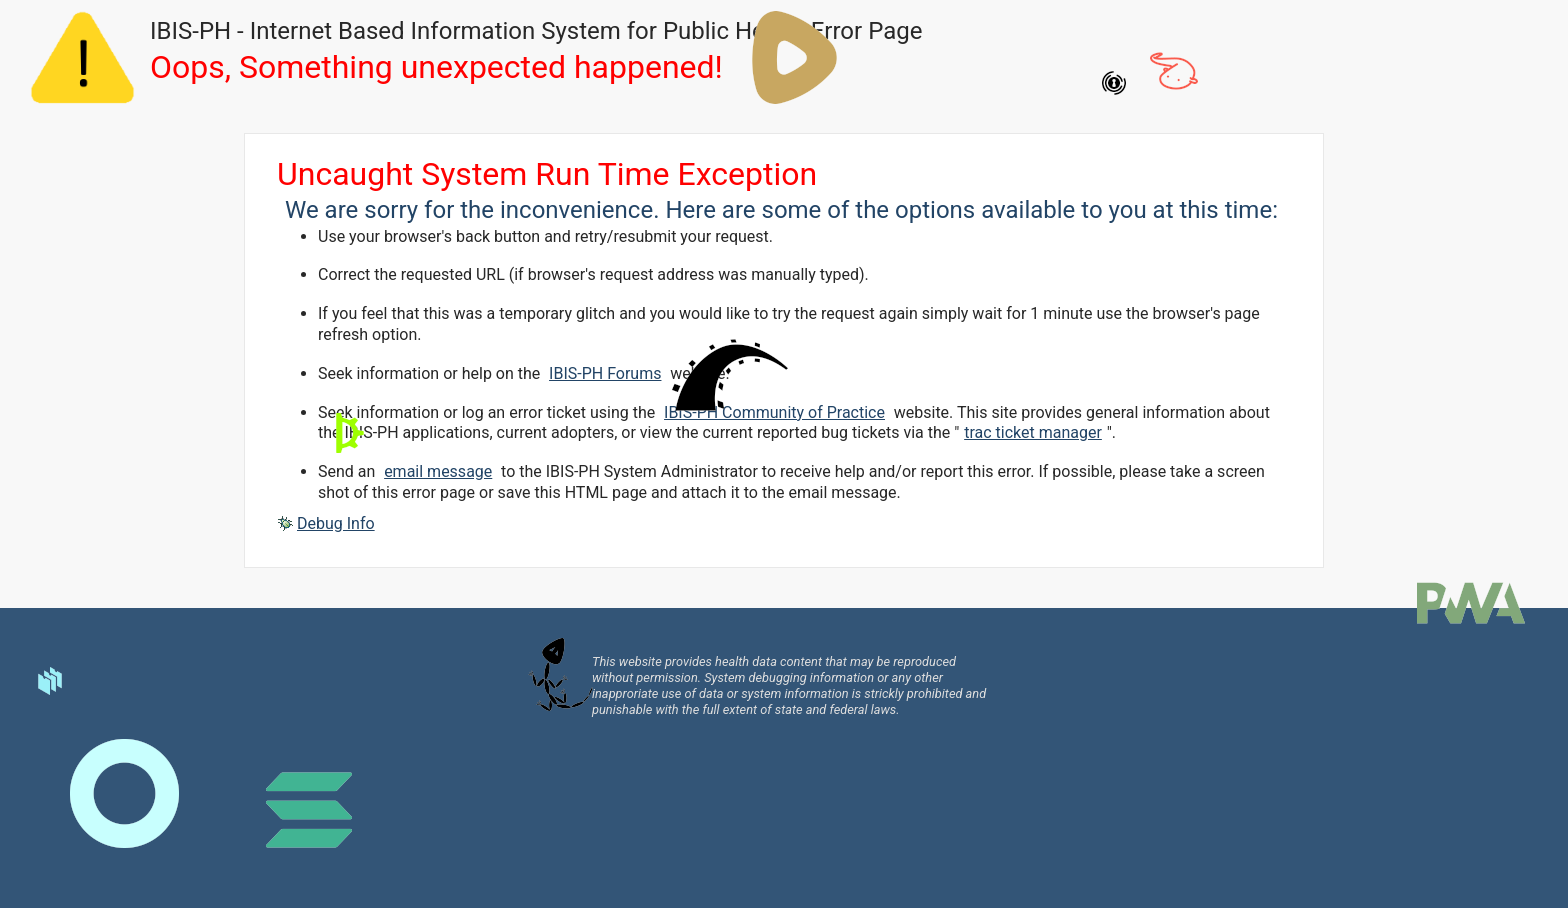 The width and height of the screenshot is (1568, 908). What do you see at coordinates (560, 674) in the screenshot?
I see `visit fossil scm website or documentation` at bounding box center [560, 674].